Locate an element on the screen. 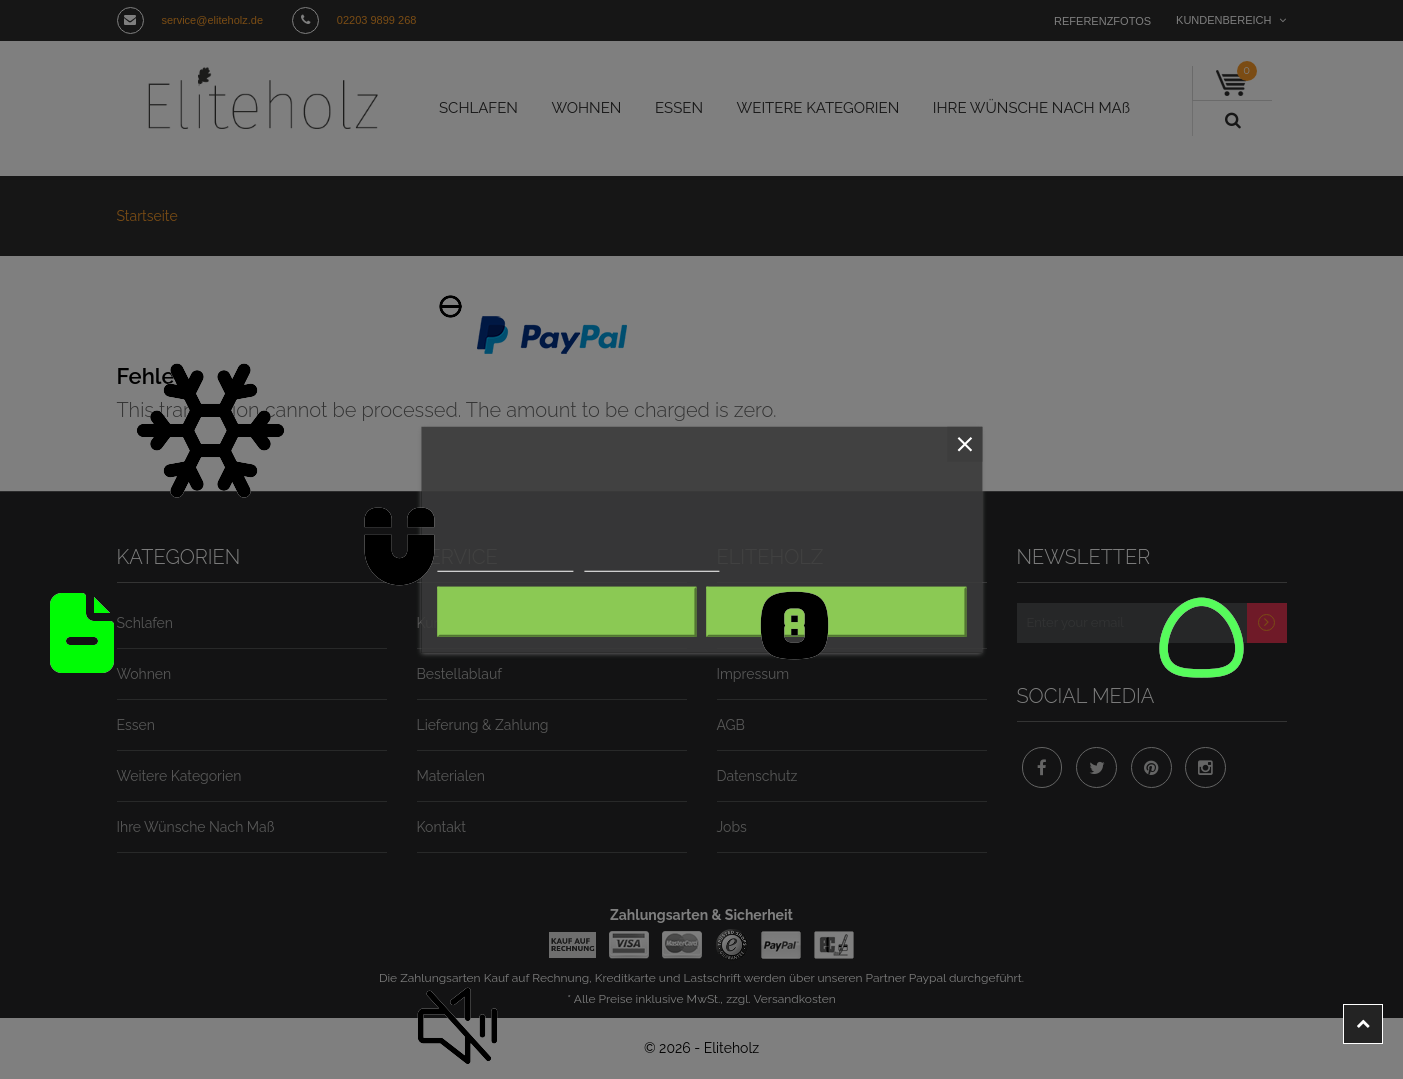 The width and height of the screenshot is (1403, 1079). select agender identity option is located at coordinates (450, 306).